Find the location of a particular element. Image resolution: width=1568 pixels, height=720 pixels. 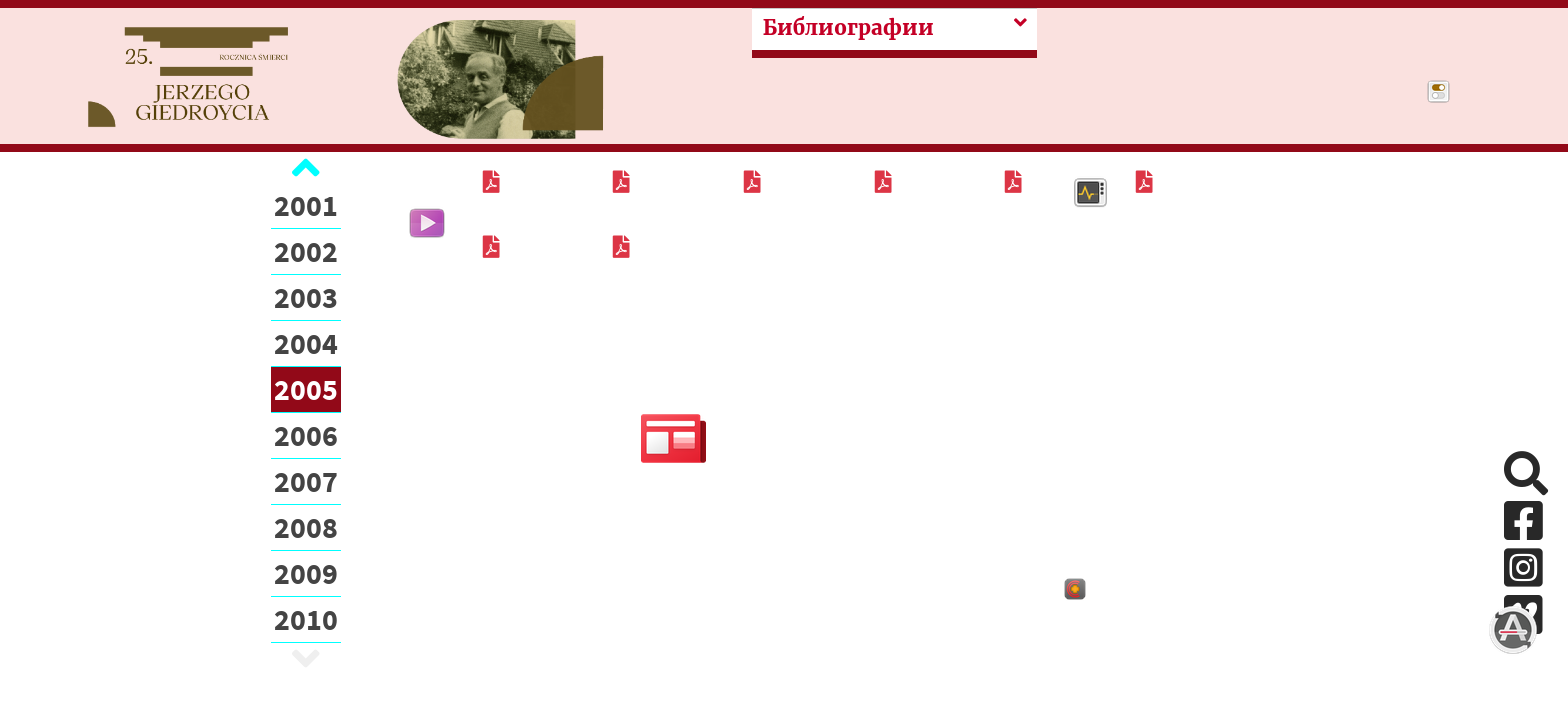

open system monitor to view CPU and memory usage is located at coordinates (1090, 192).